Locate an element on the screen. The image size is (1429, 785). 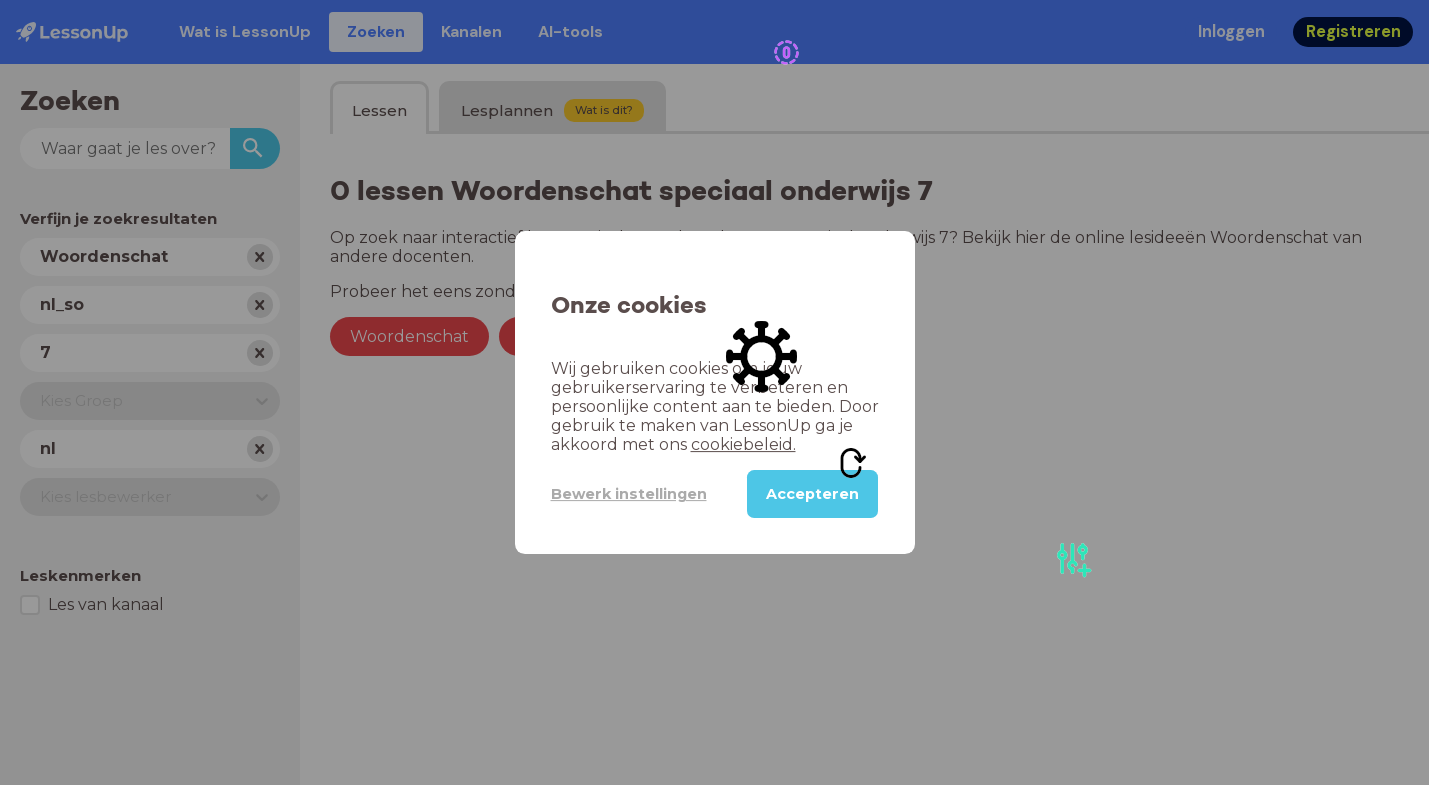
indicates zero items or empty count is located at coordinates (786, 52).